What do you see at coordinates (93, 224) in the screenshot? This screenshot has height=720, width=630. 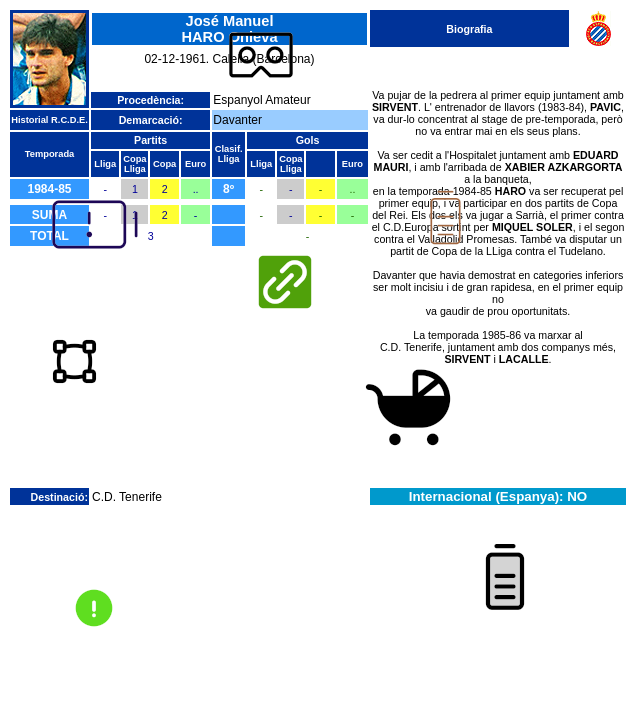 I see `indicates low battery warning` at bounding box center [93, 224].